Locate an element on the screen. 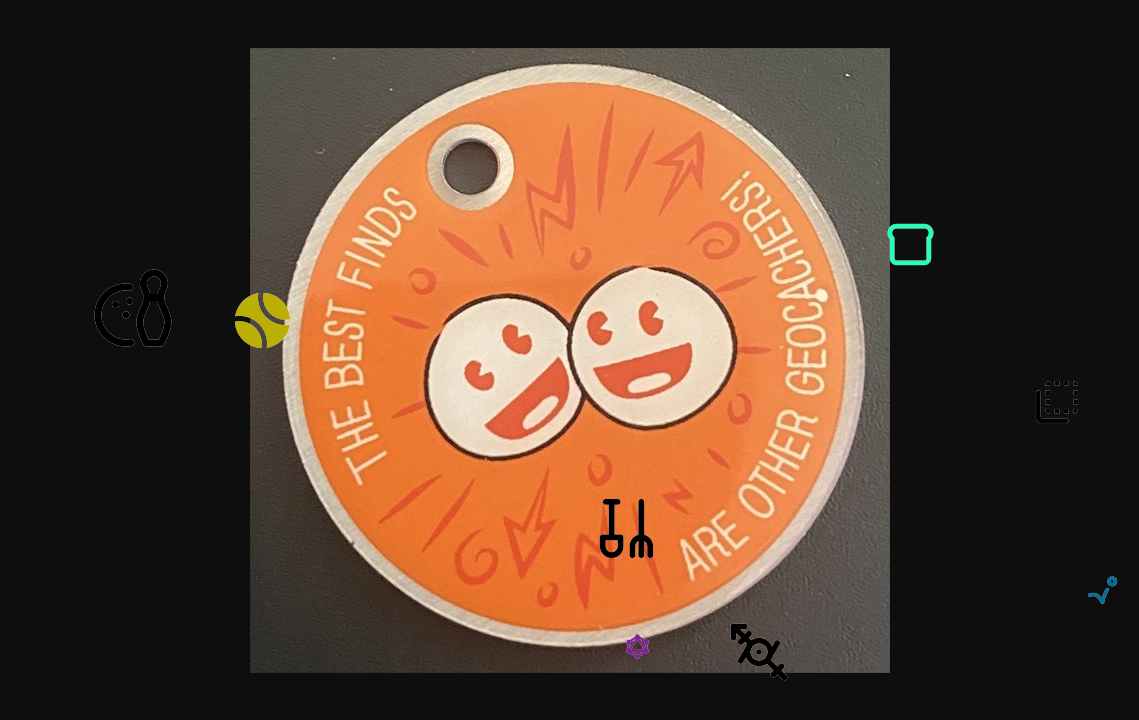  indicates genderfluid identity option is located at coordinates (759, 652).